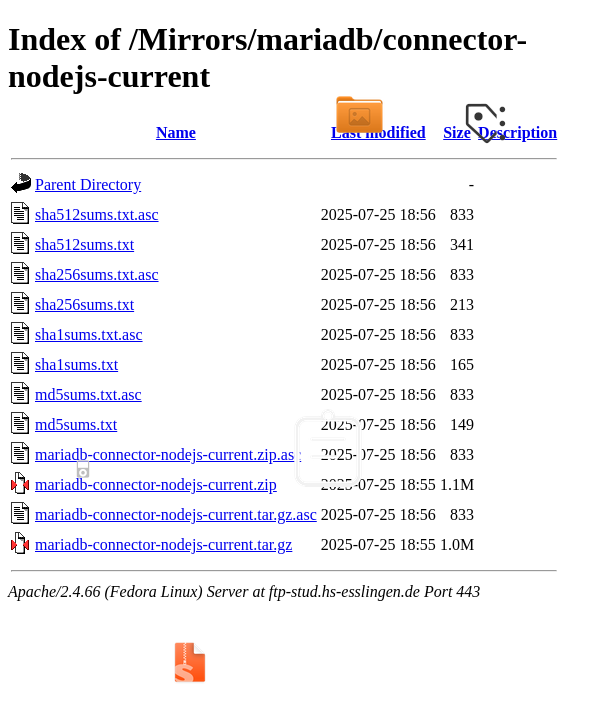  Describe the element at coordinates (190, 663) in the screenshot. I see `sogou input method skin file` at that location.